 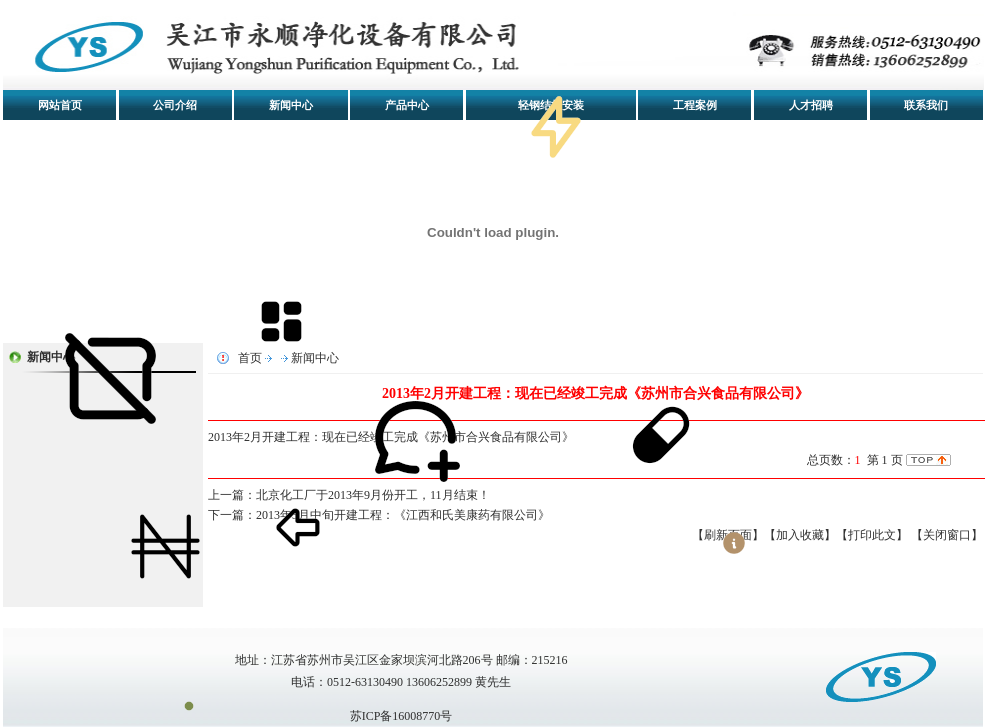 What do you see at coordinates (556, 127) in the screenshot?
I see `quick actions or shortcuts` at bounding box center [556, 127].